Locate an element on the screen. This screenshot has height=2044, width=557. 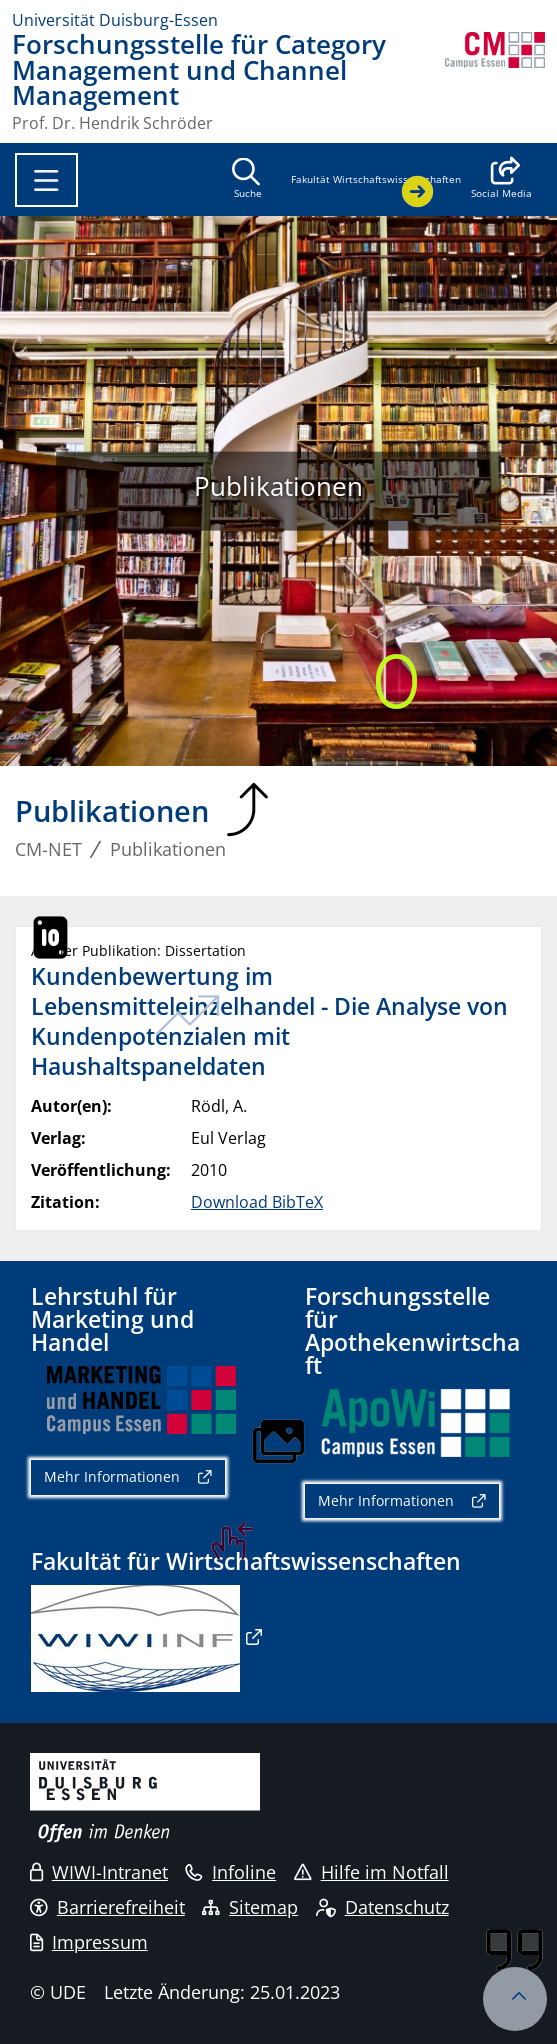
swipe left to navigate or dismiss is located at coordinates (230, 1542).